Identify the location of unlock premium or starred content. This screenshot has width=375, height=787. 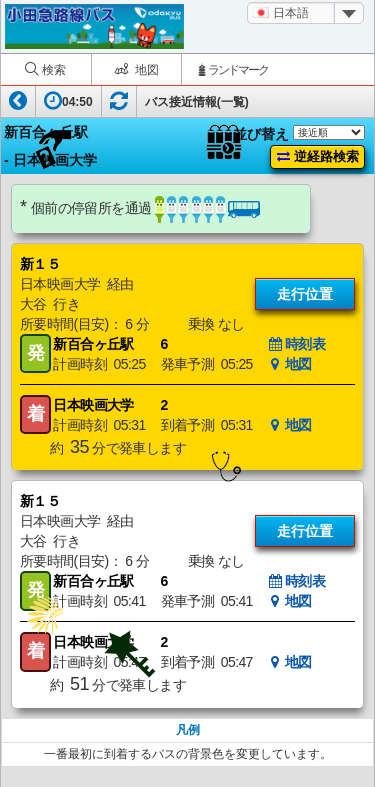
(130, 654).